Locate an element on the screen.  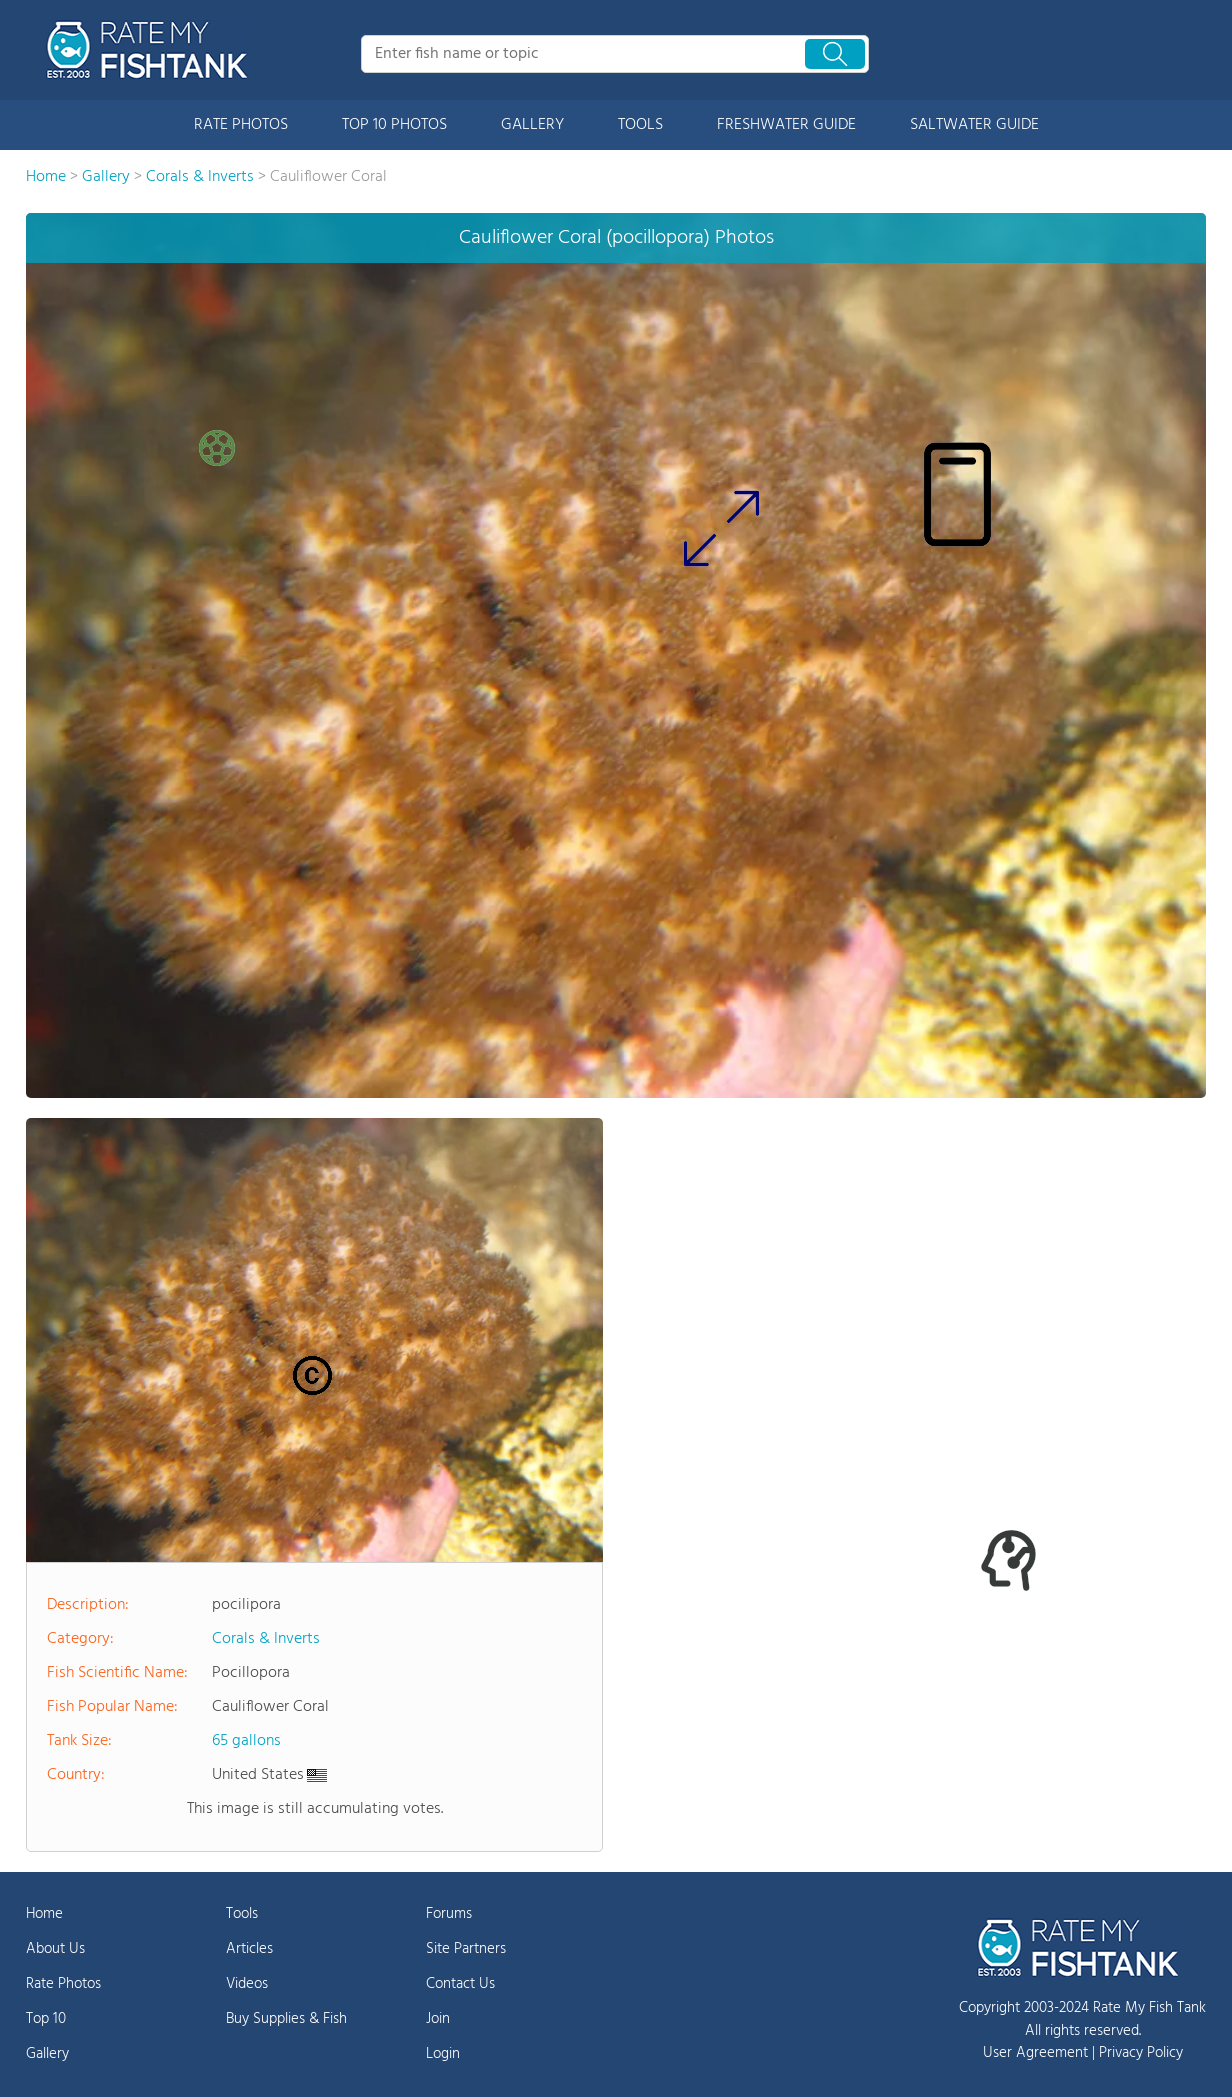
access soccer or football content is located at coordinates (217, 448).